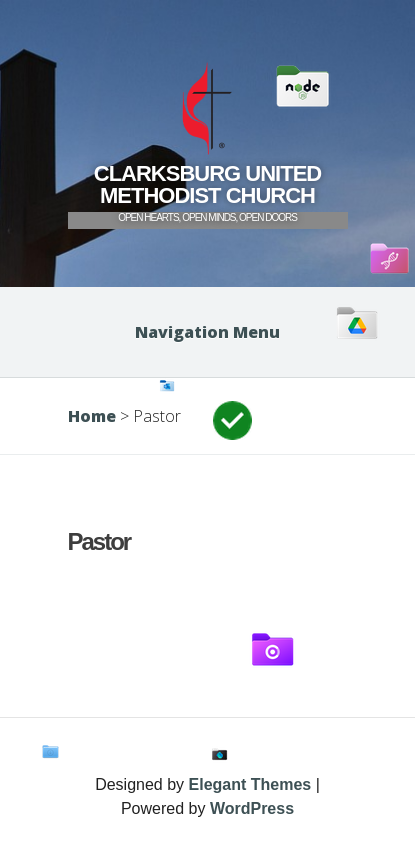  I want to click on open folder containing microsoft outlook files, so click(167, 386).